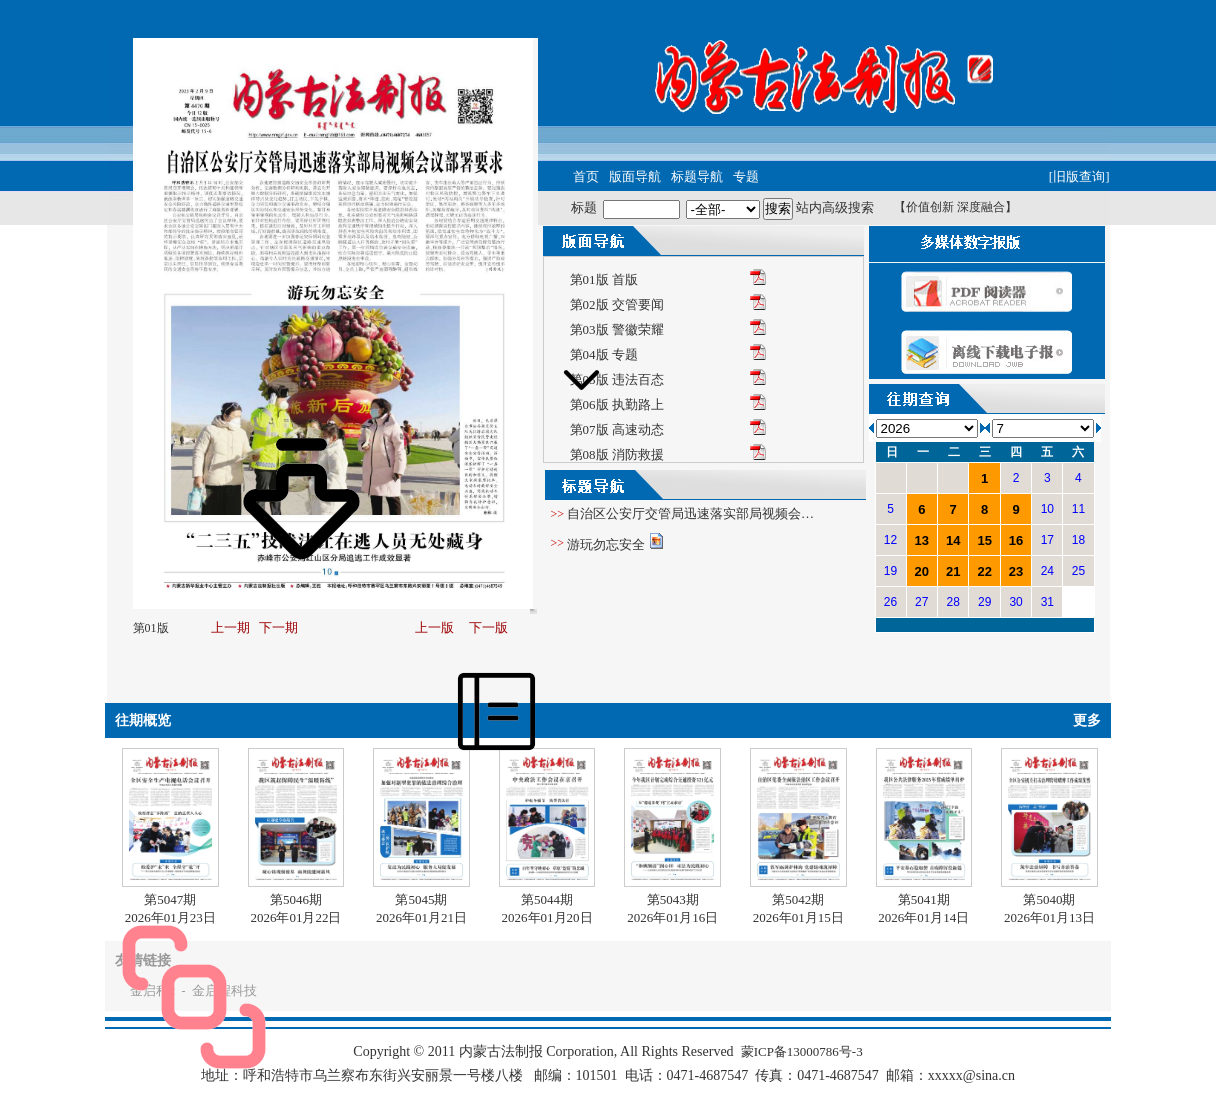  Describe the element at coordinates (581, 378) in the screenshot. I see `expand a dropdown menu` at that location.